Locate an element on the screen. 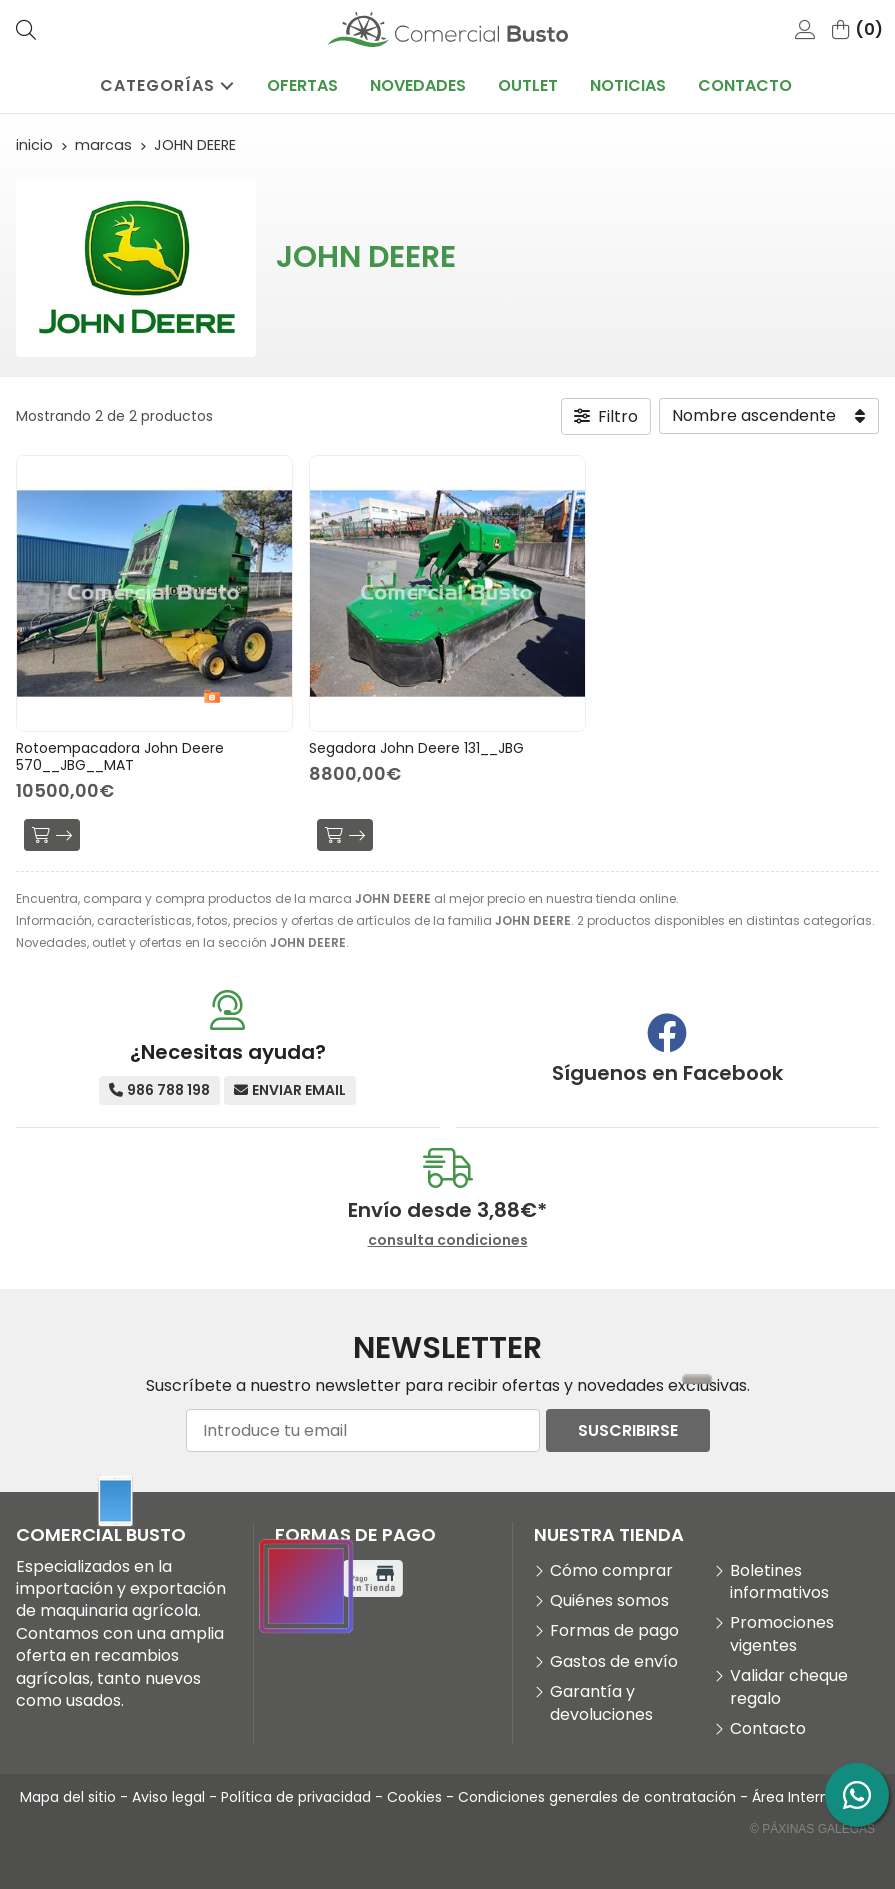  open 4K Stogram downloads folder is located at coordinates (212, 697).